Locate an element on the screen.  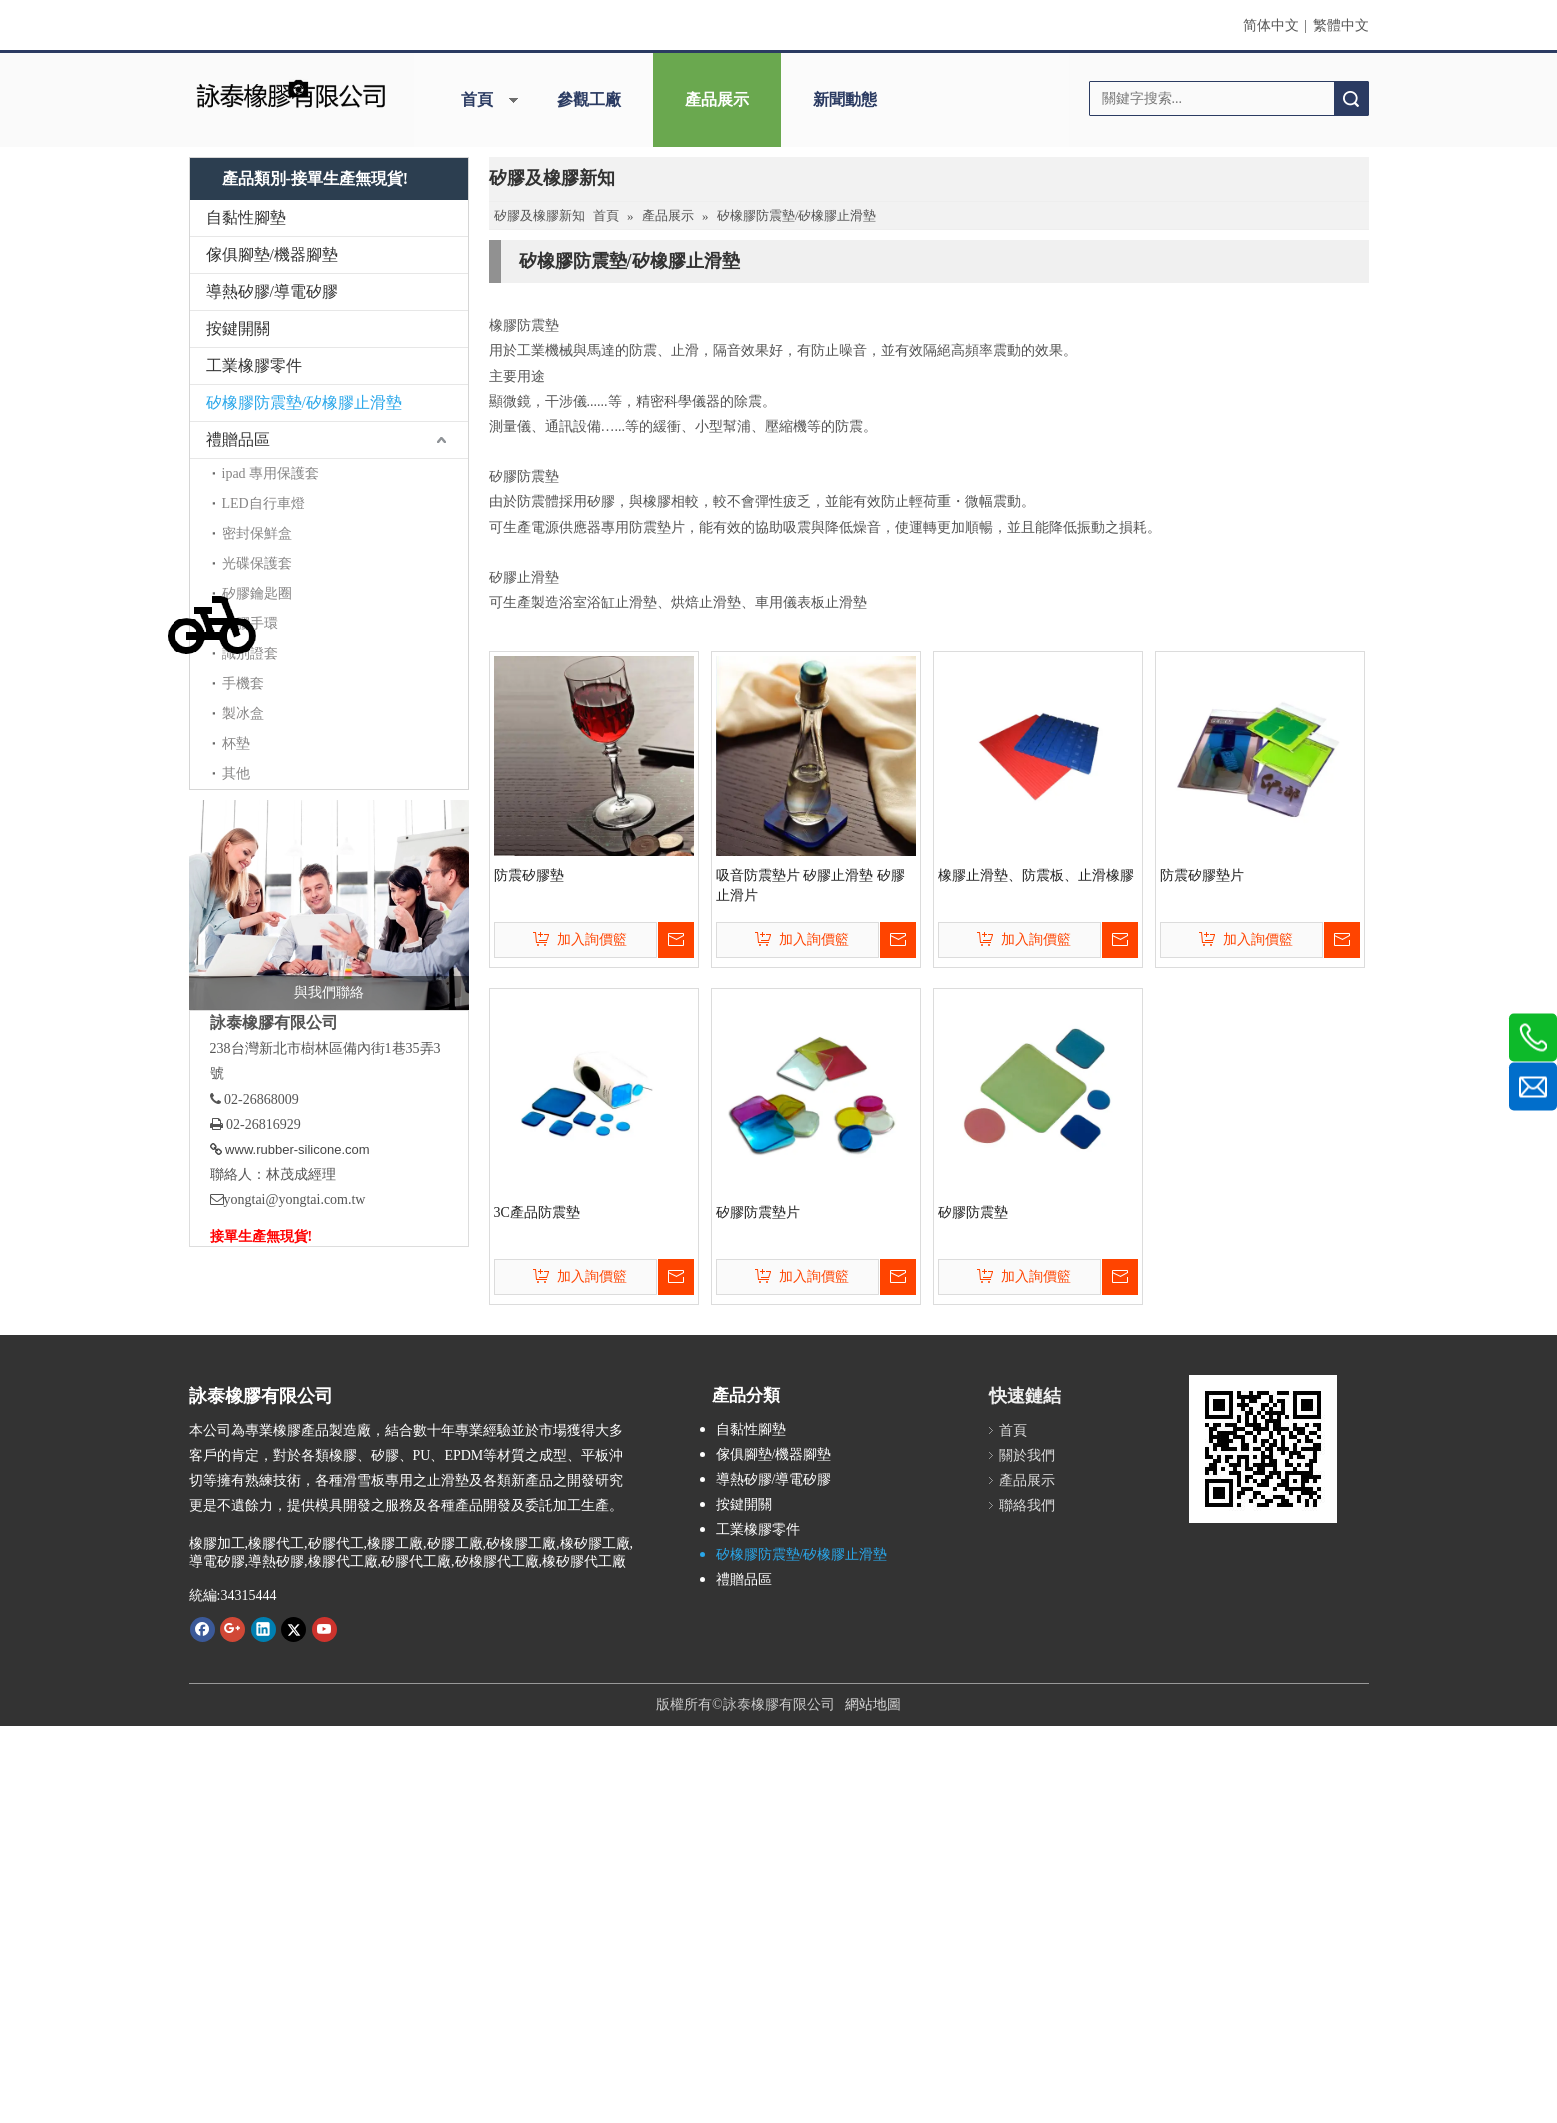
open camera to take a photo is located at coordinates (298, 89).